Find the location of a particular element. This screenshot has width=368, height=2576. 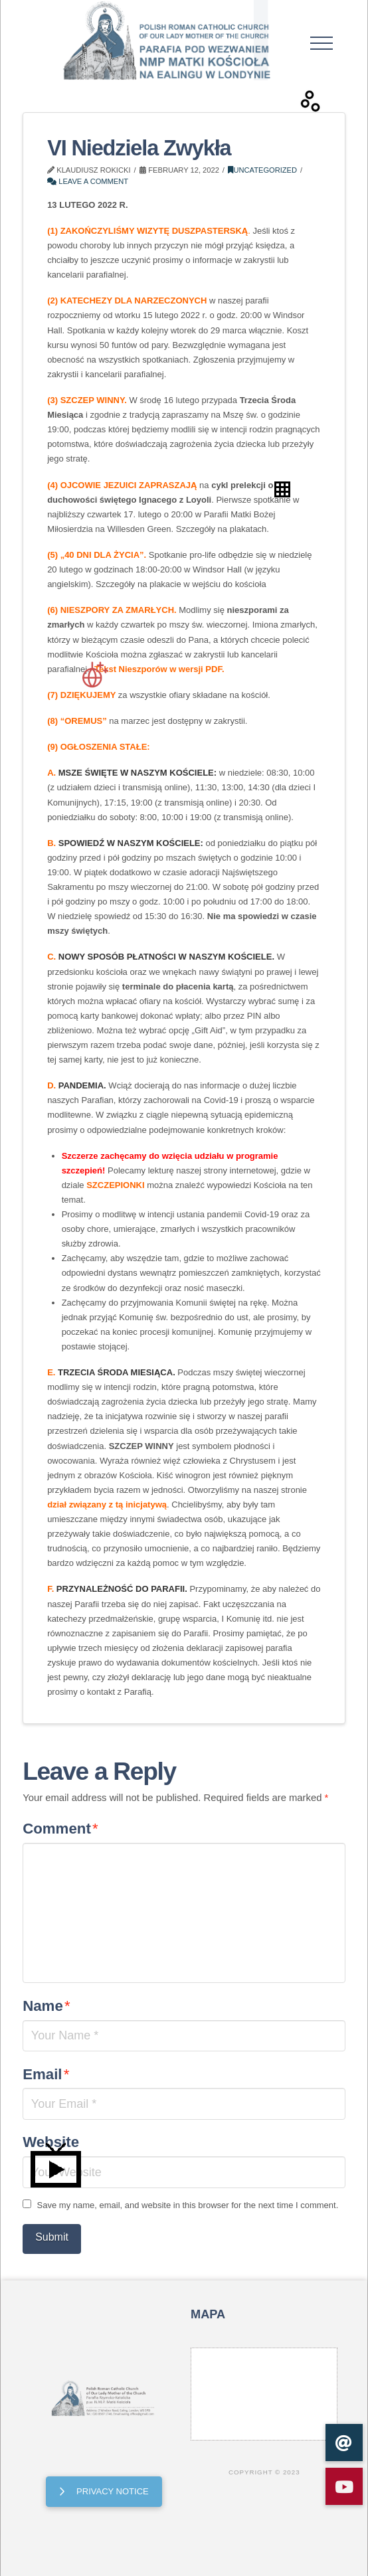

watch live television or streaming content is located at coordinates (56, 2165).